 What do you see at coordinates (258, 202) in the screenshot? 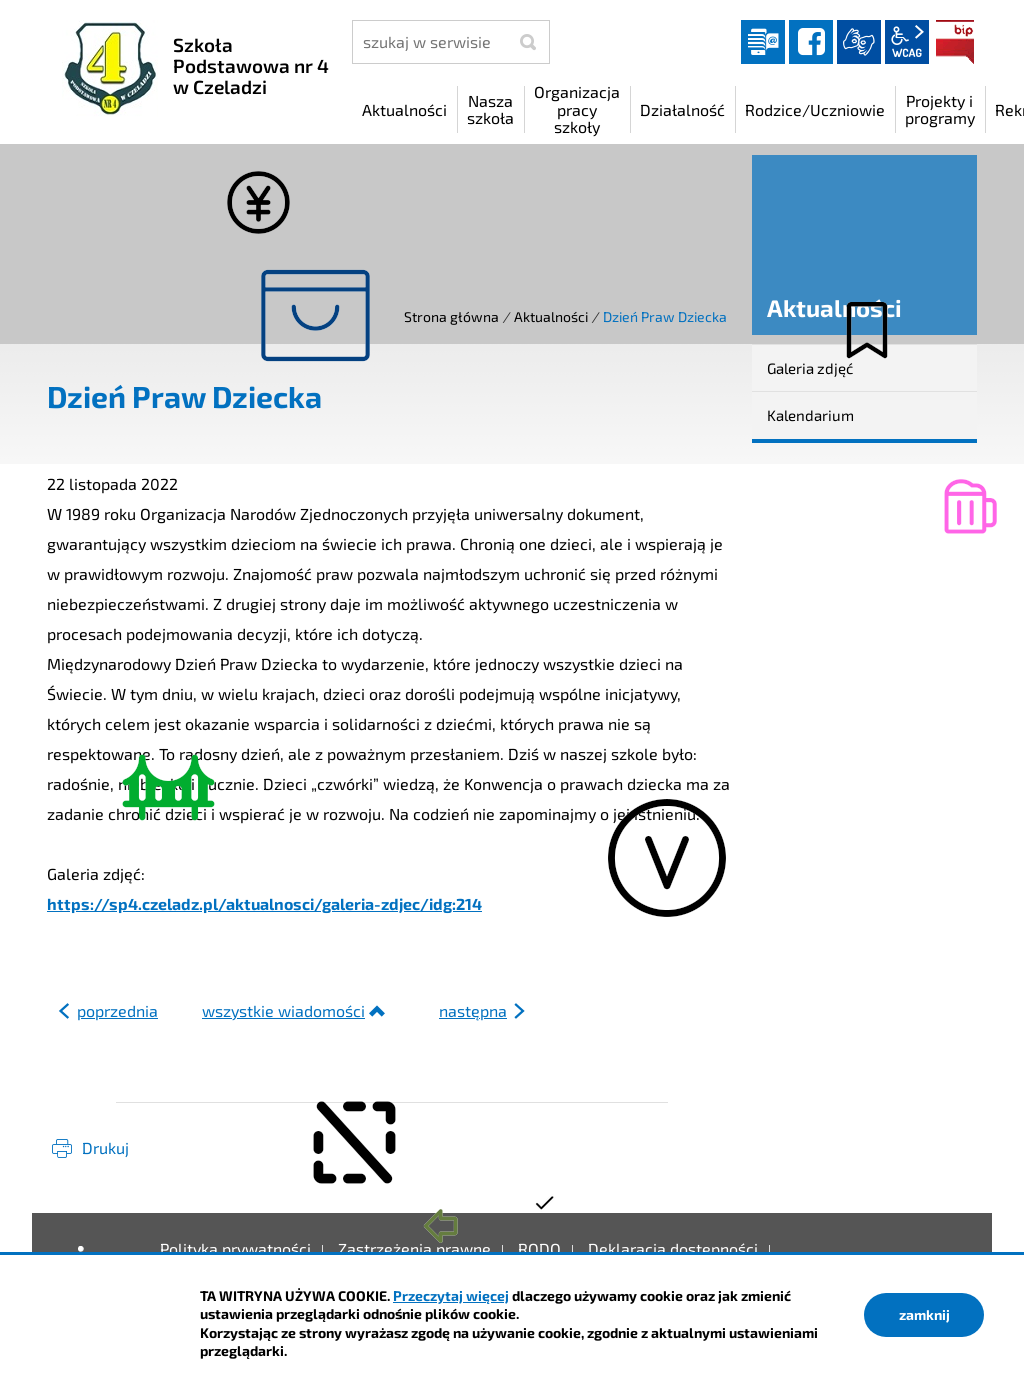
I see `view balance or payment in japanese yen` at bounding box center [258, 202].